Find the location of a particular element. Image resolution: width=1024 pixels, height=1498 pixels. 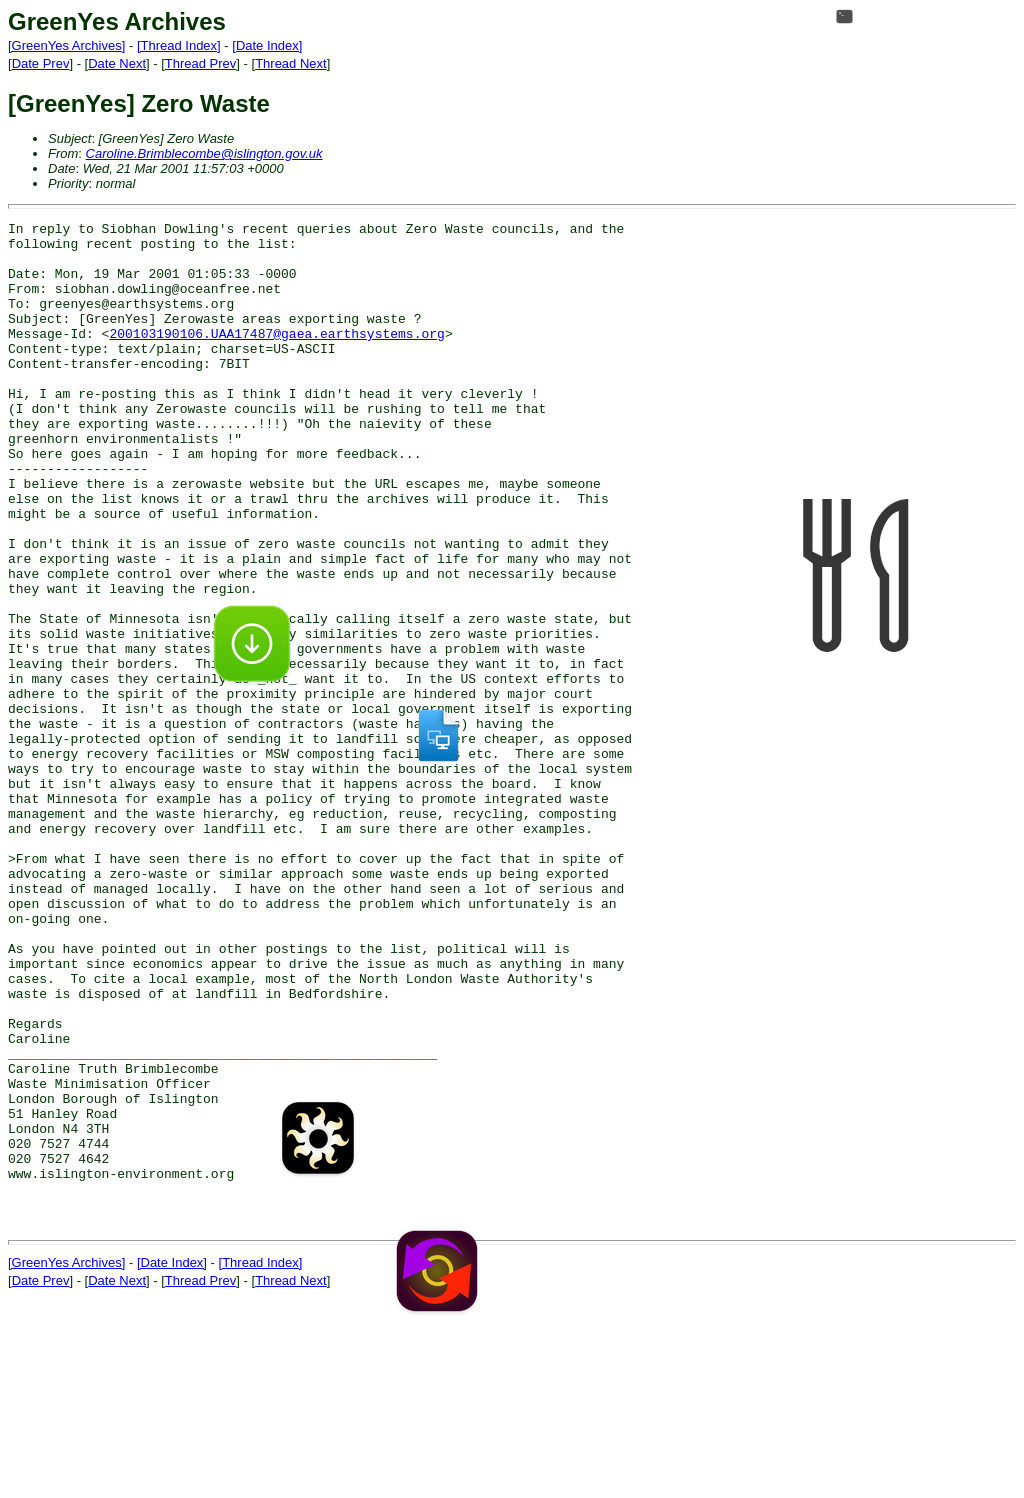

open the terminal application is located at coordinates (844, 16).